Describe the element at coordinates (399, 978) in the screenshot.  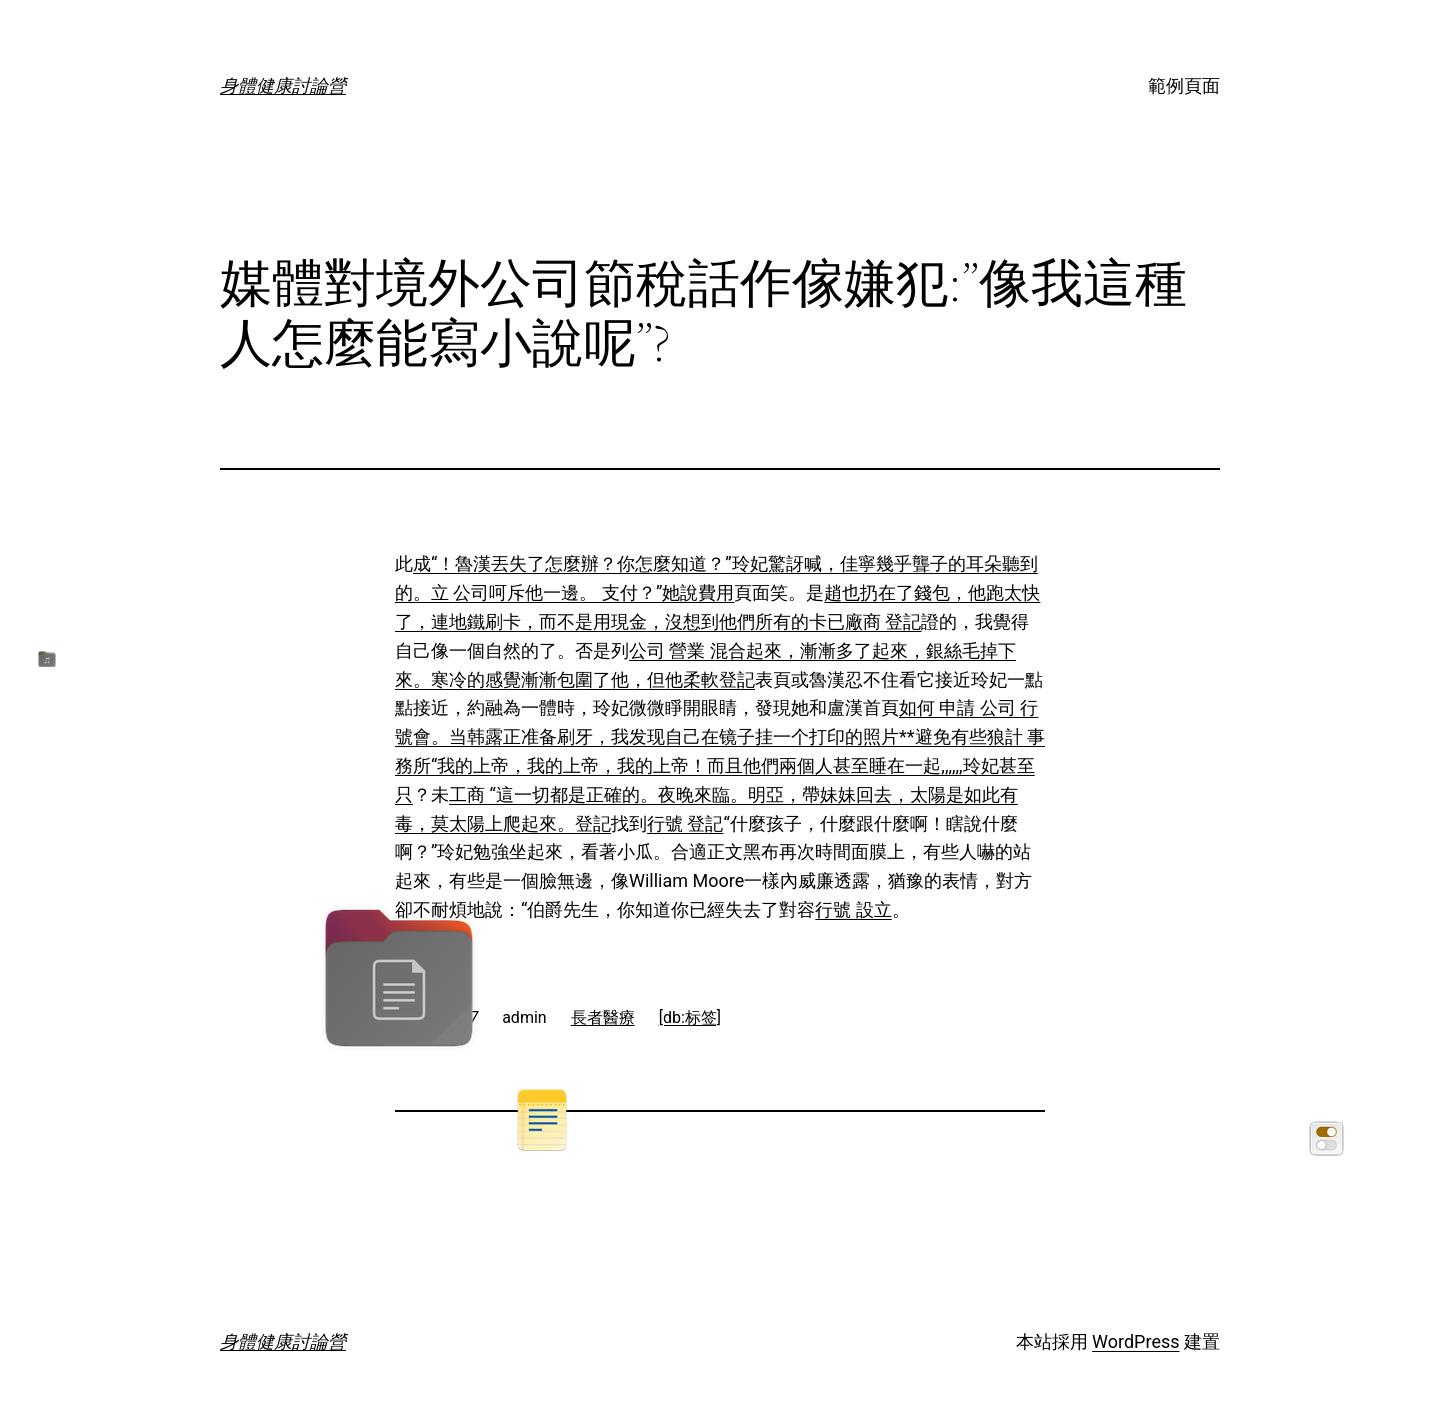
I see `open your documents folder` at that location.